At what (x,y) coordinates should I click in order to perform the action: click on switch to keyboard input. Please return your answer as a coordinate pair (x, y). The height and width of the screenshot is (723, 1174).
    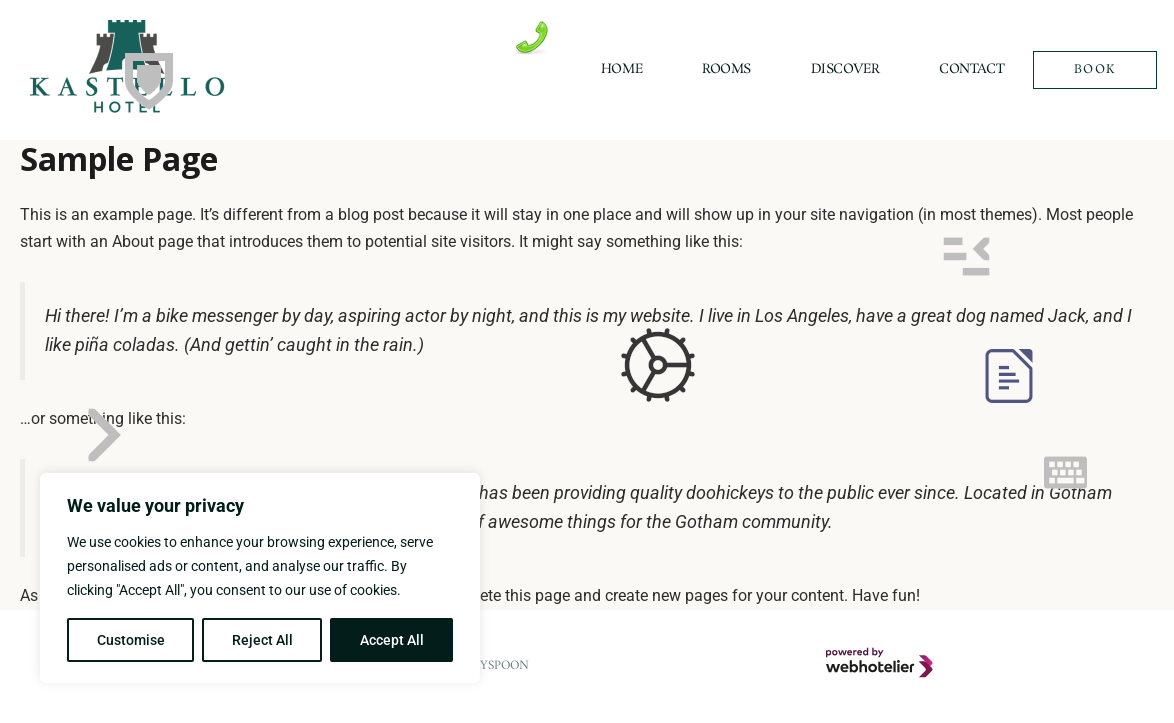
    Looking at the image, I should click on (1065, 472).